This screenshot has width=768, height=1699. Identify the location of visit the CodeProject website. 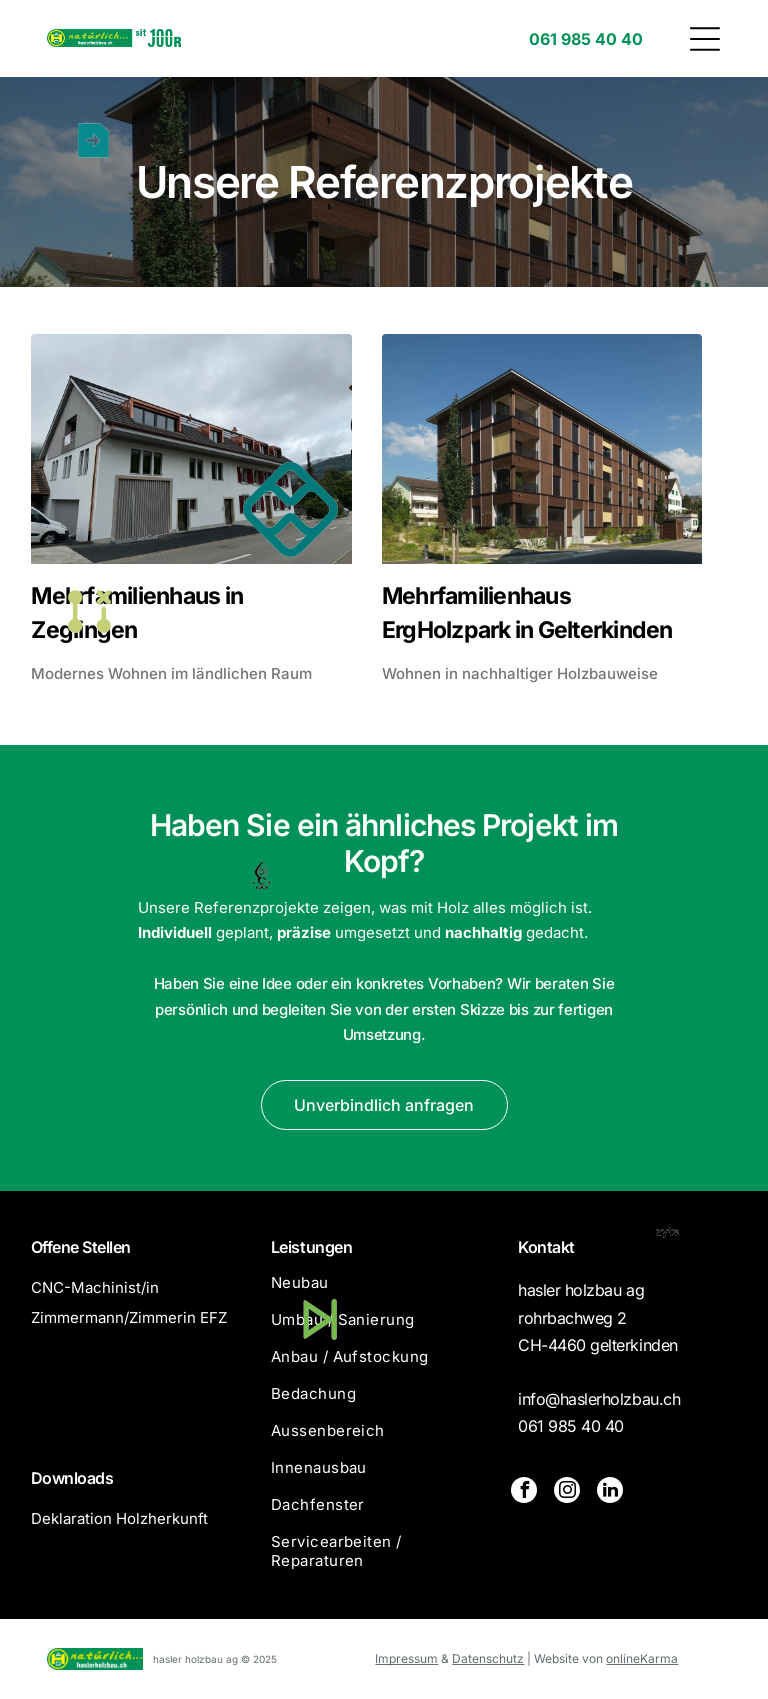
(261, 875).